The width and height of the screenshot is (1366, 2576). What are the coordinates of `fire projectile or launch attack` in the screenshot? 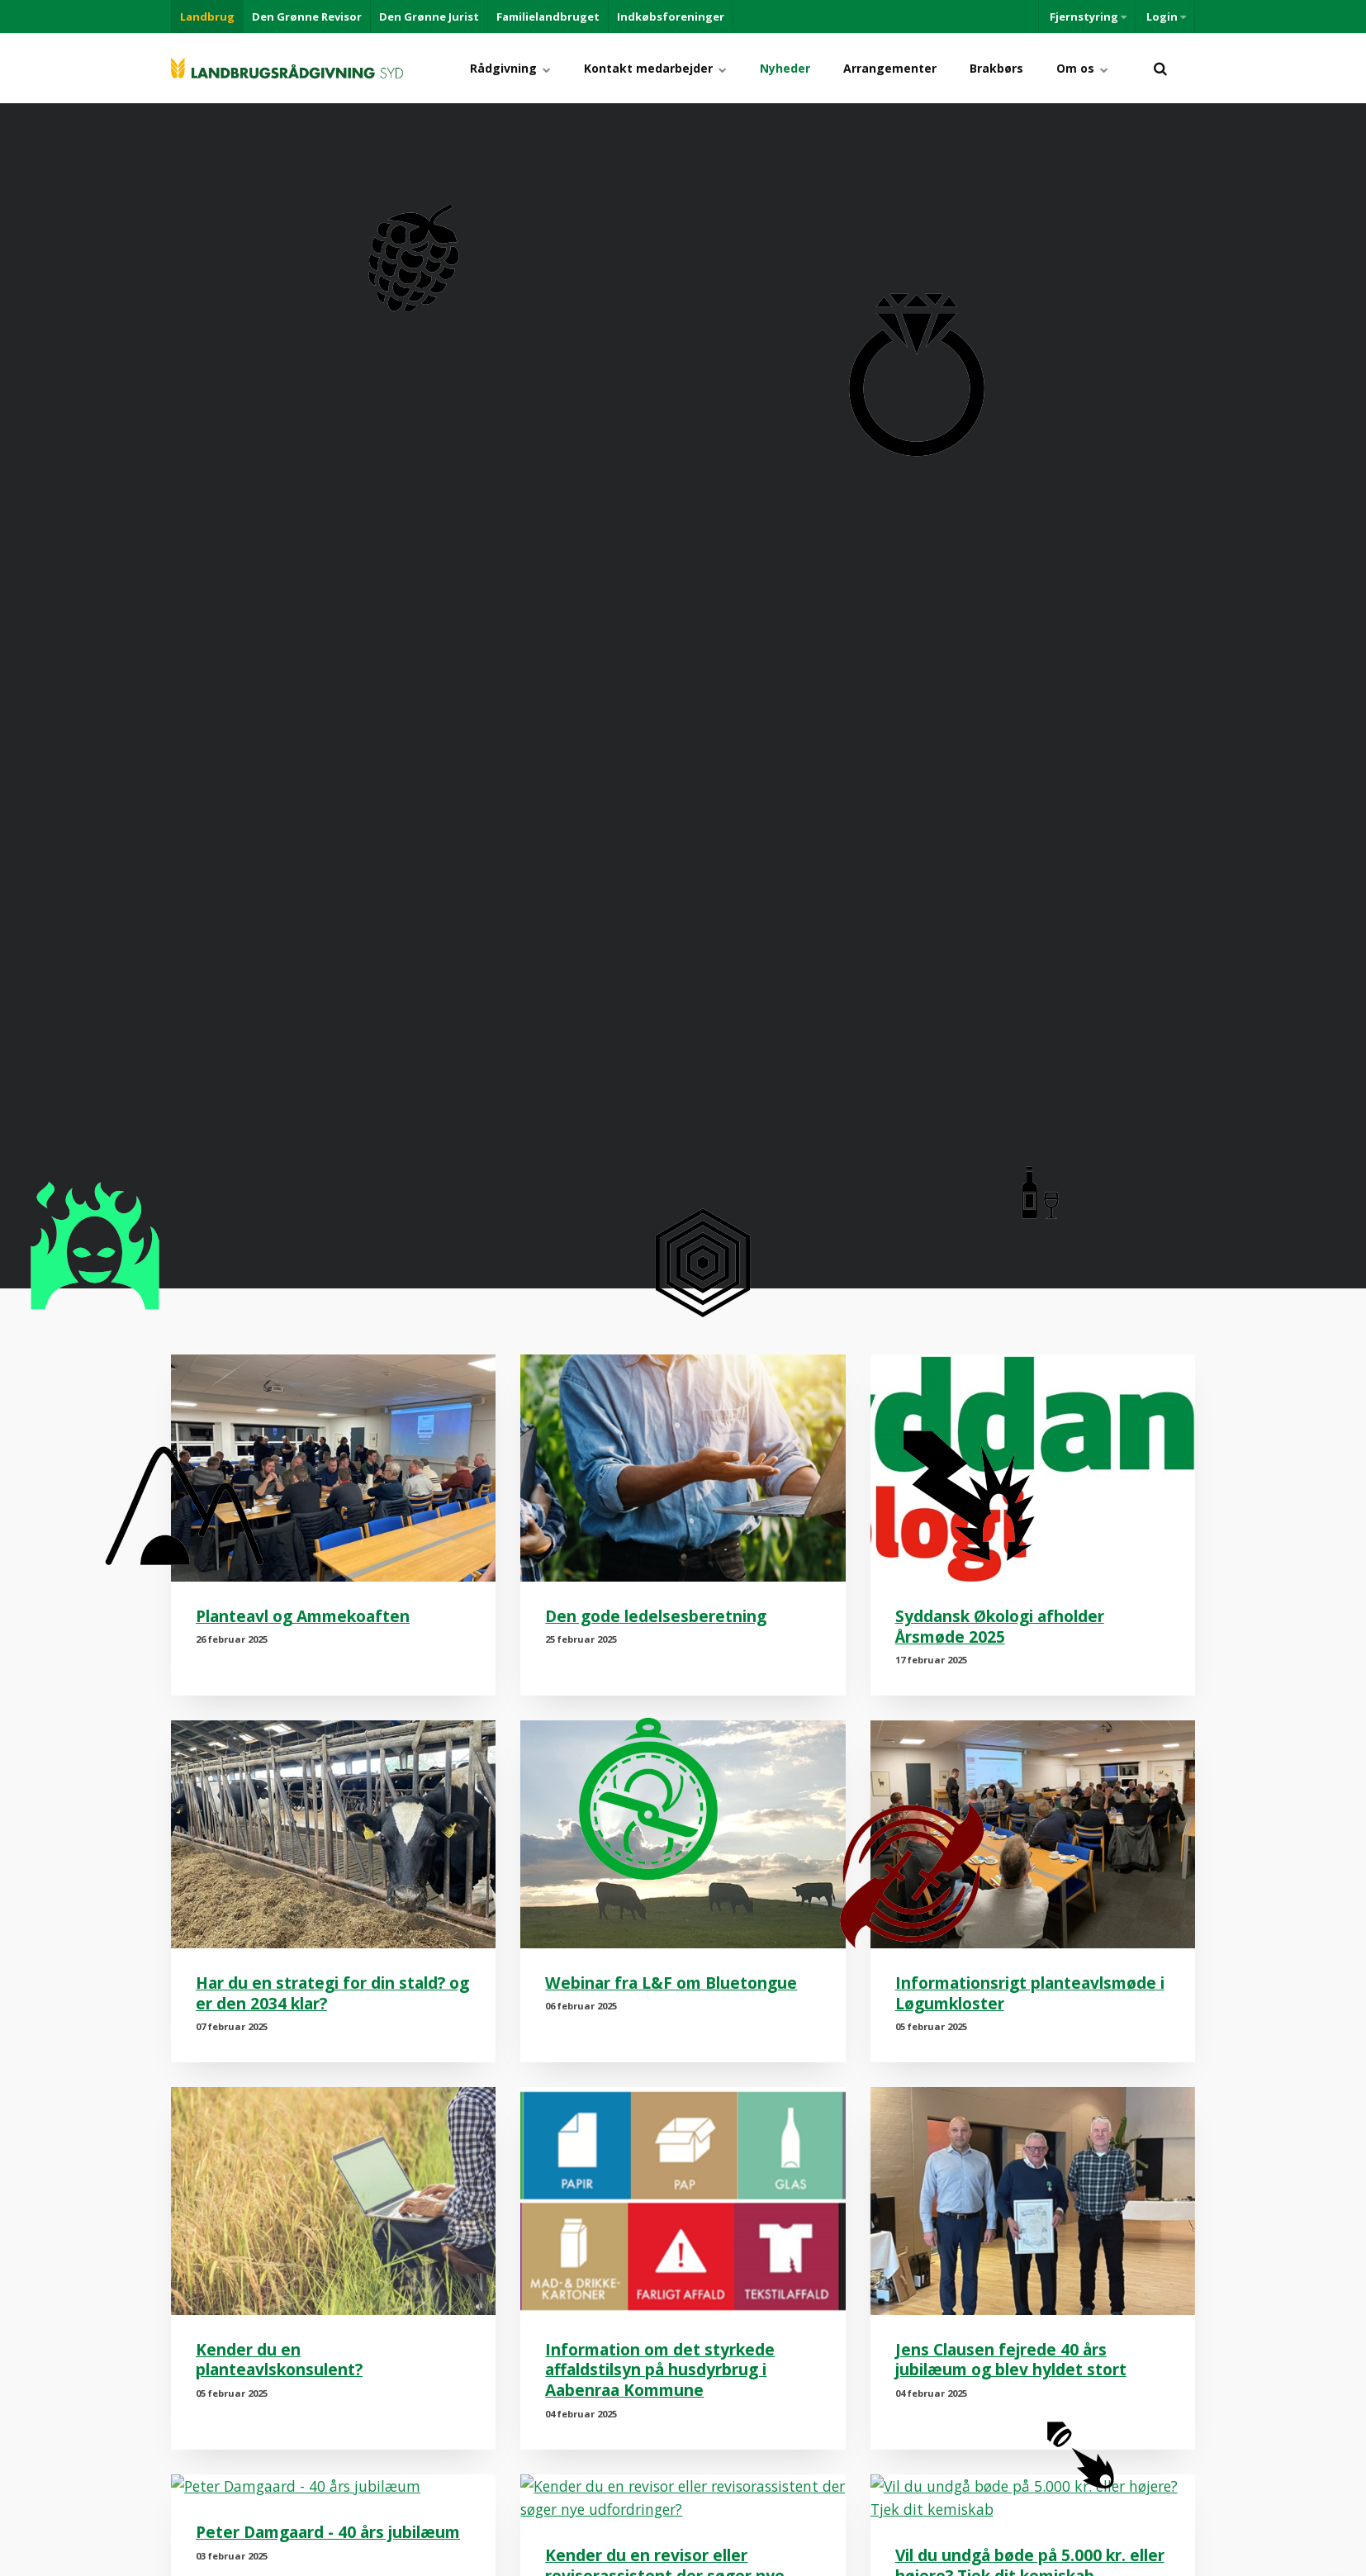 It's located at (1080, 2455).